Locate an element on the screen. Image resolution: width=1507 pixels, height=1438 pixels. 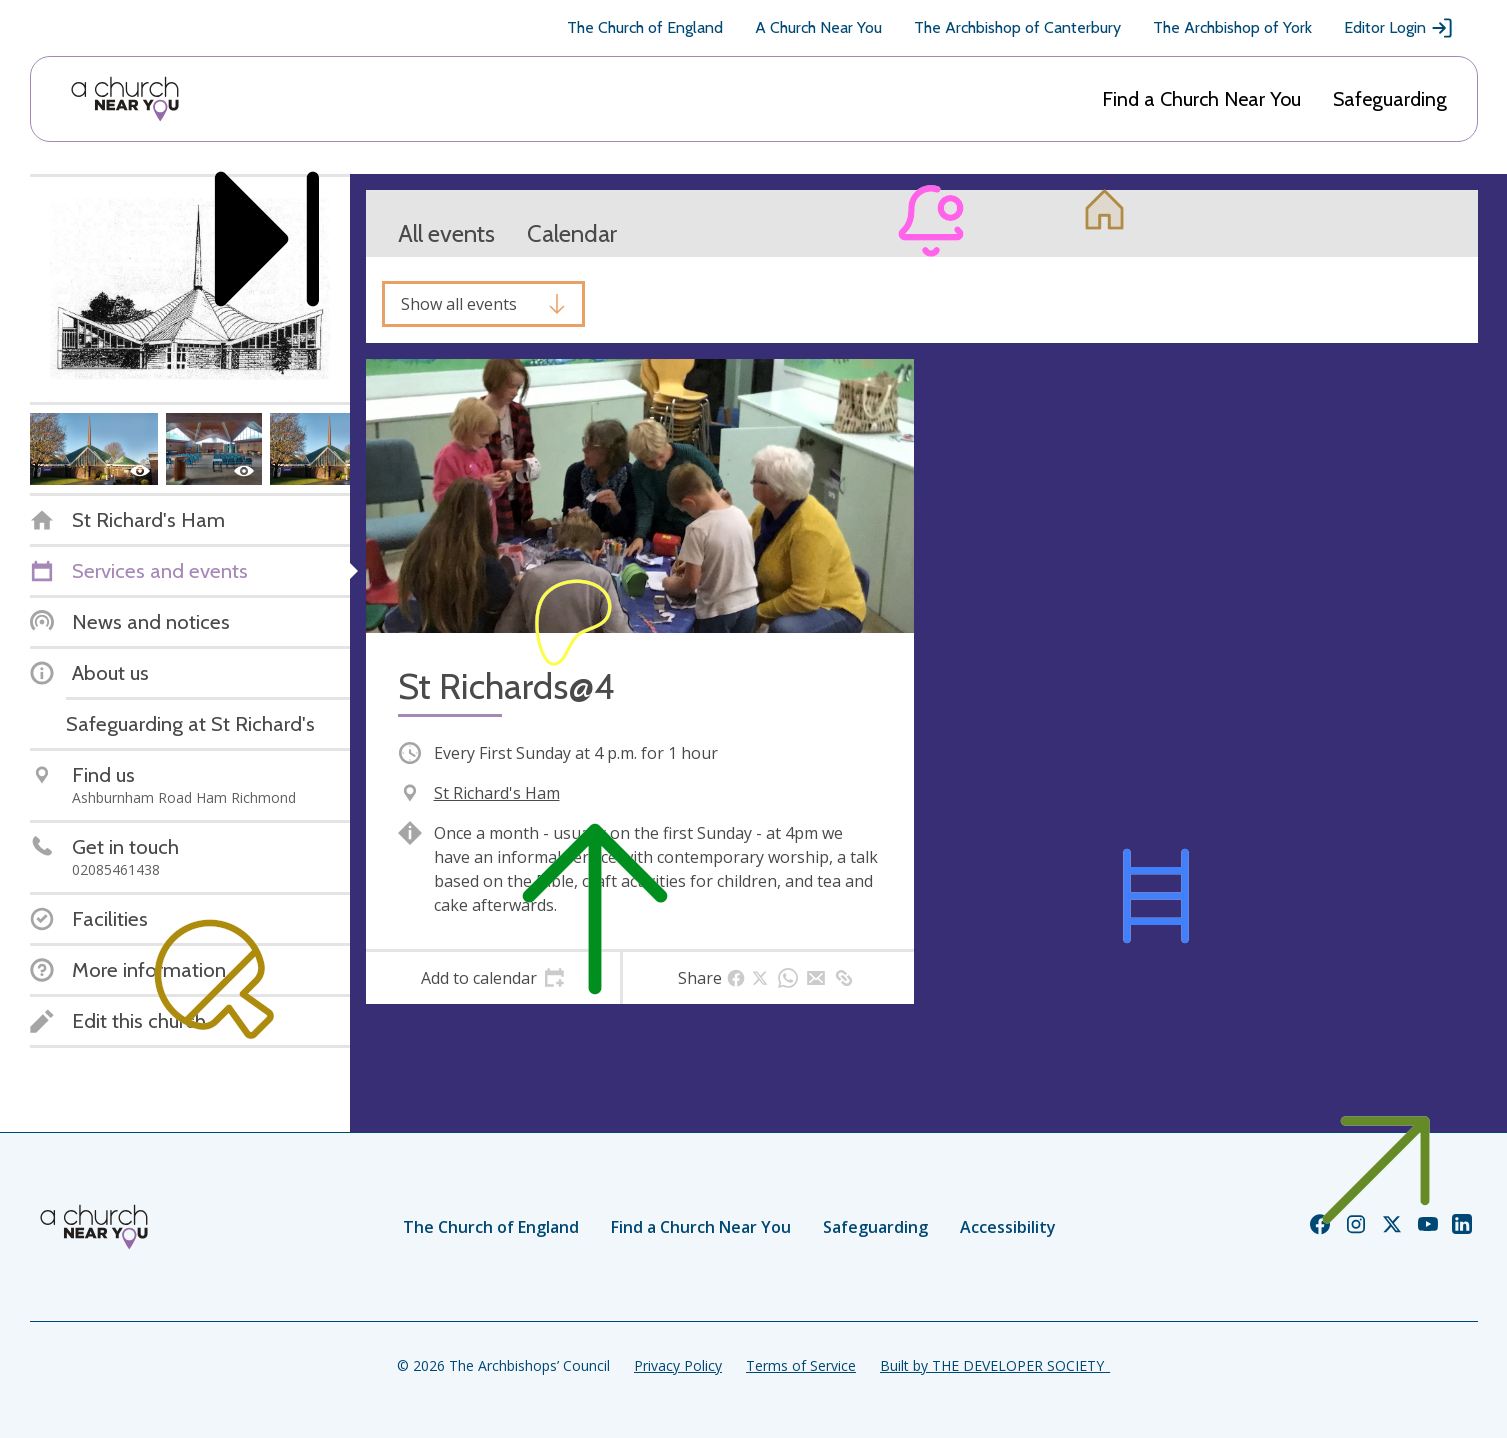
access step-by-step instructions or tutorials is located at coordinates (1156, 896).